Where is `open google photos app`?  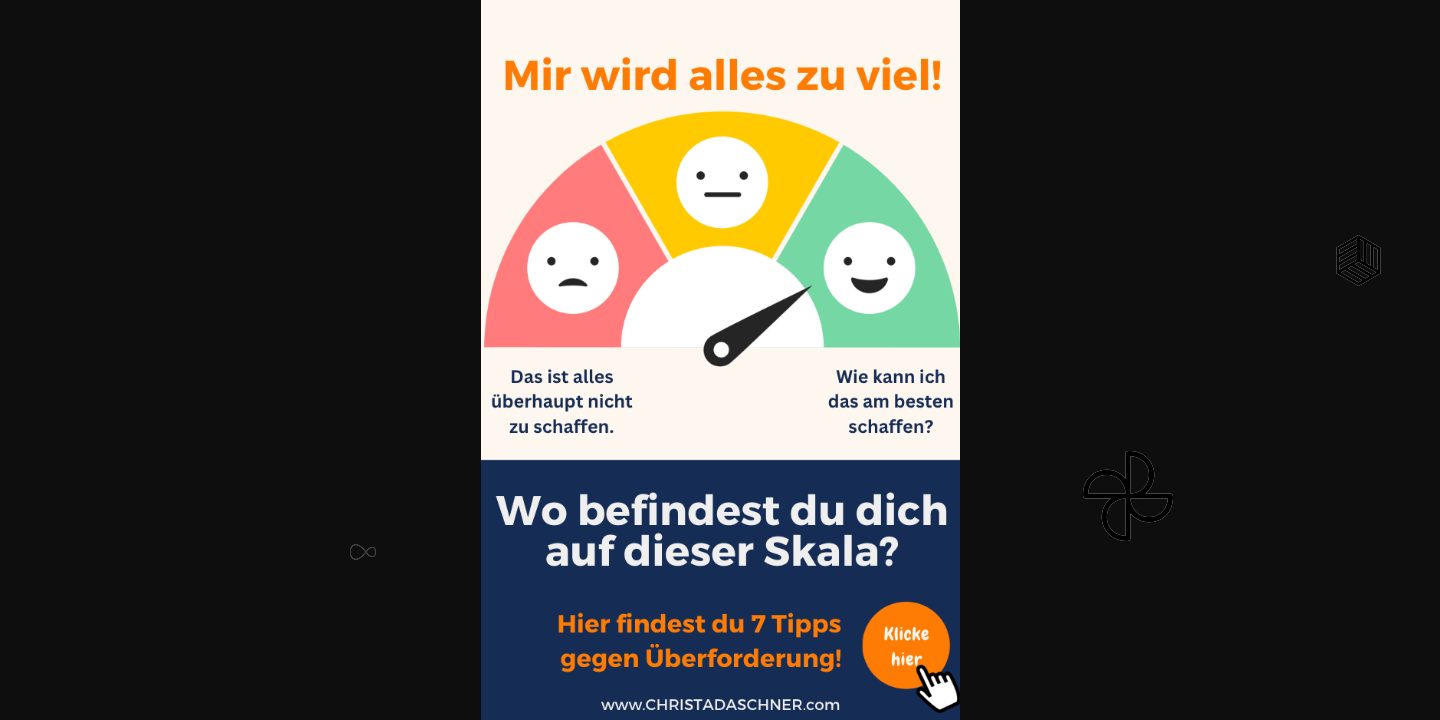
open google photos app is located at coordinates (1128, 496).